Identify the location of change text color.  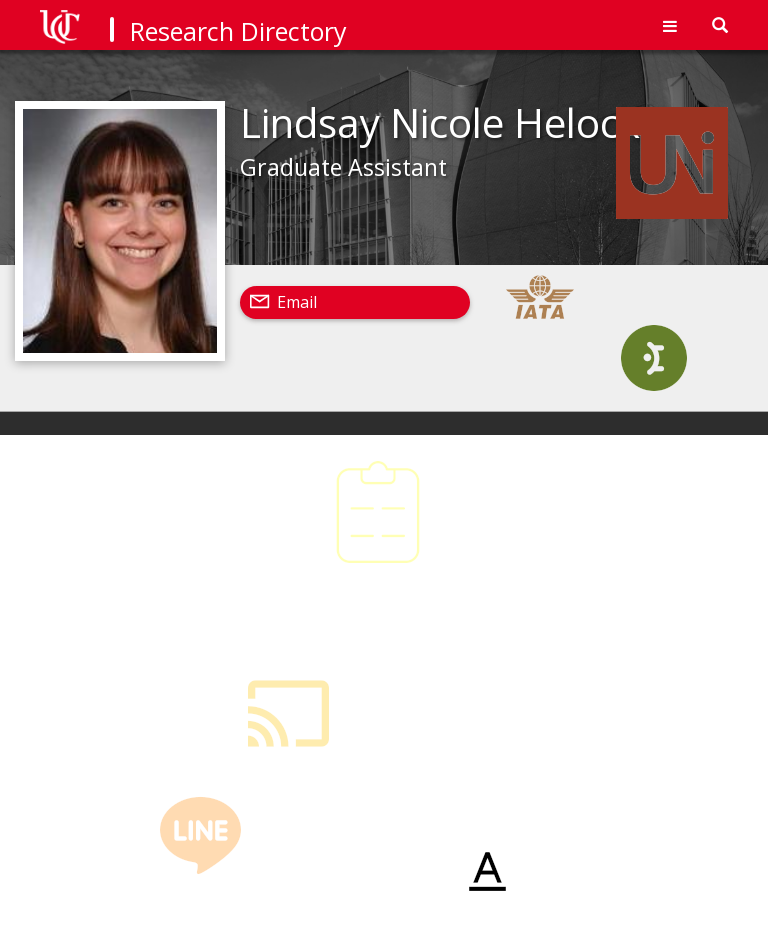
(487, 870).